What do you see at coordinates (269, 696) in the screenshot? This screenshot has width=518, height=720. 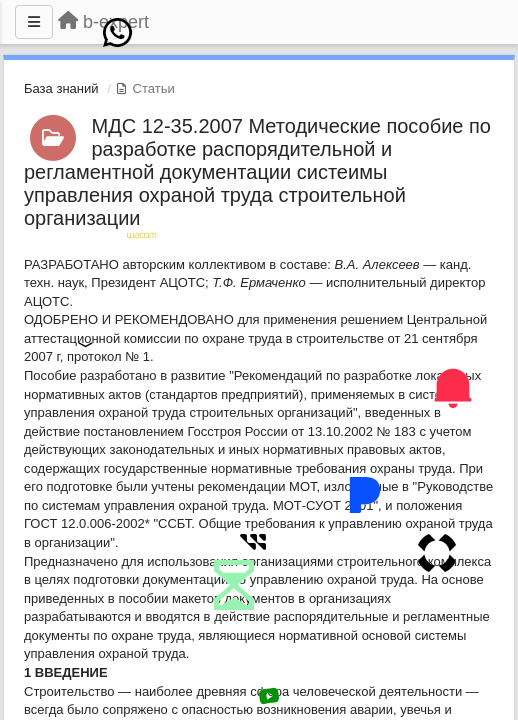 I see `open YouTube Kids app` at bounding box center [269, 696].